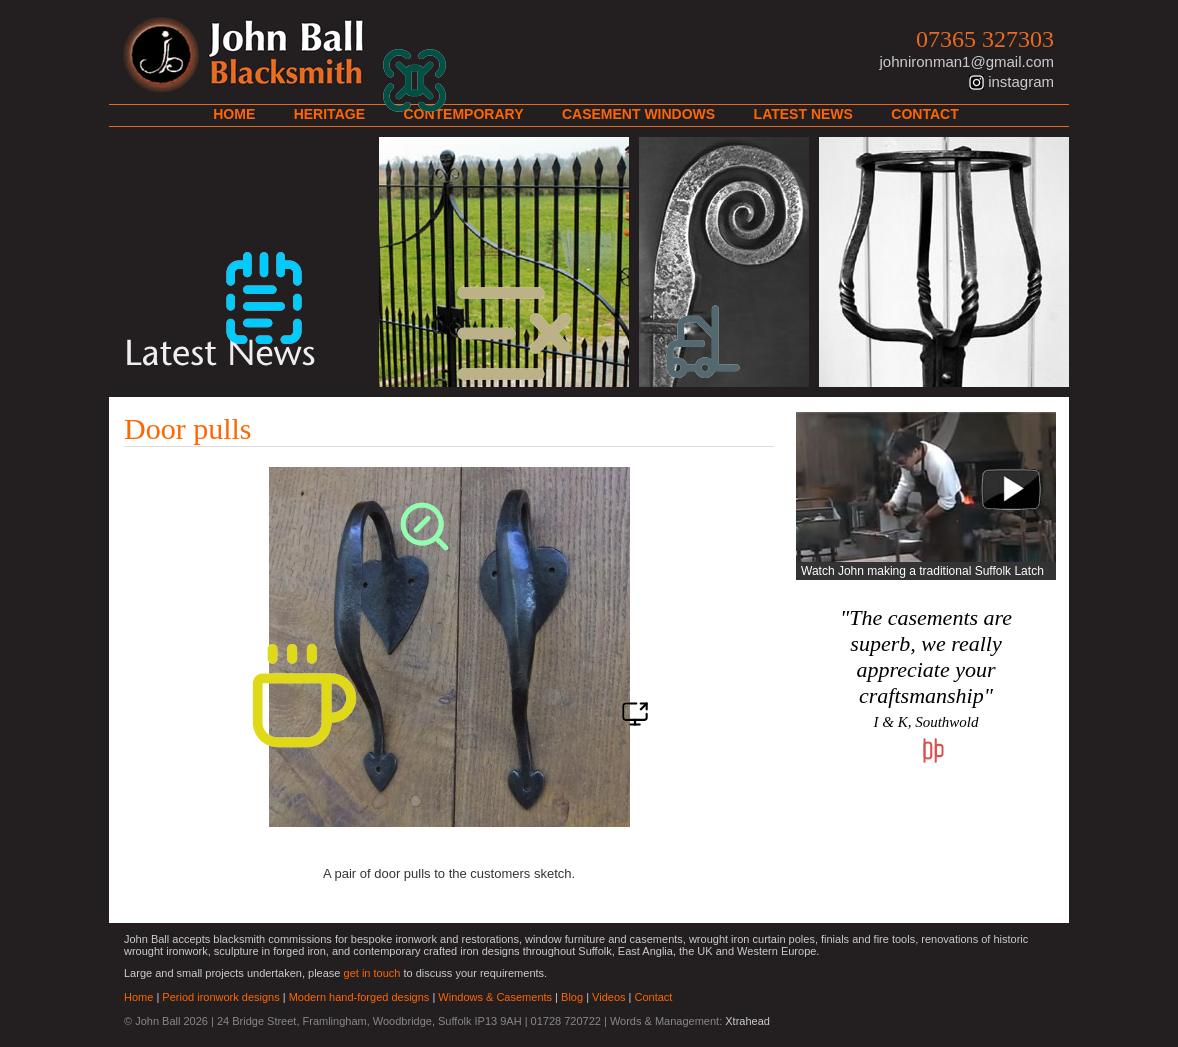  What do you see at coordinates (424, 526) in the screenshot?
I see `search is disabled or unavailable` at bounding box center [424, 526].